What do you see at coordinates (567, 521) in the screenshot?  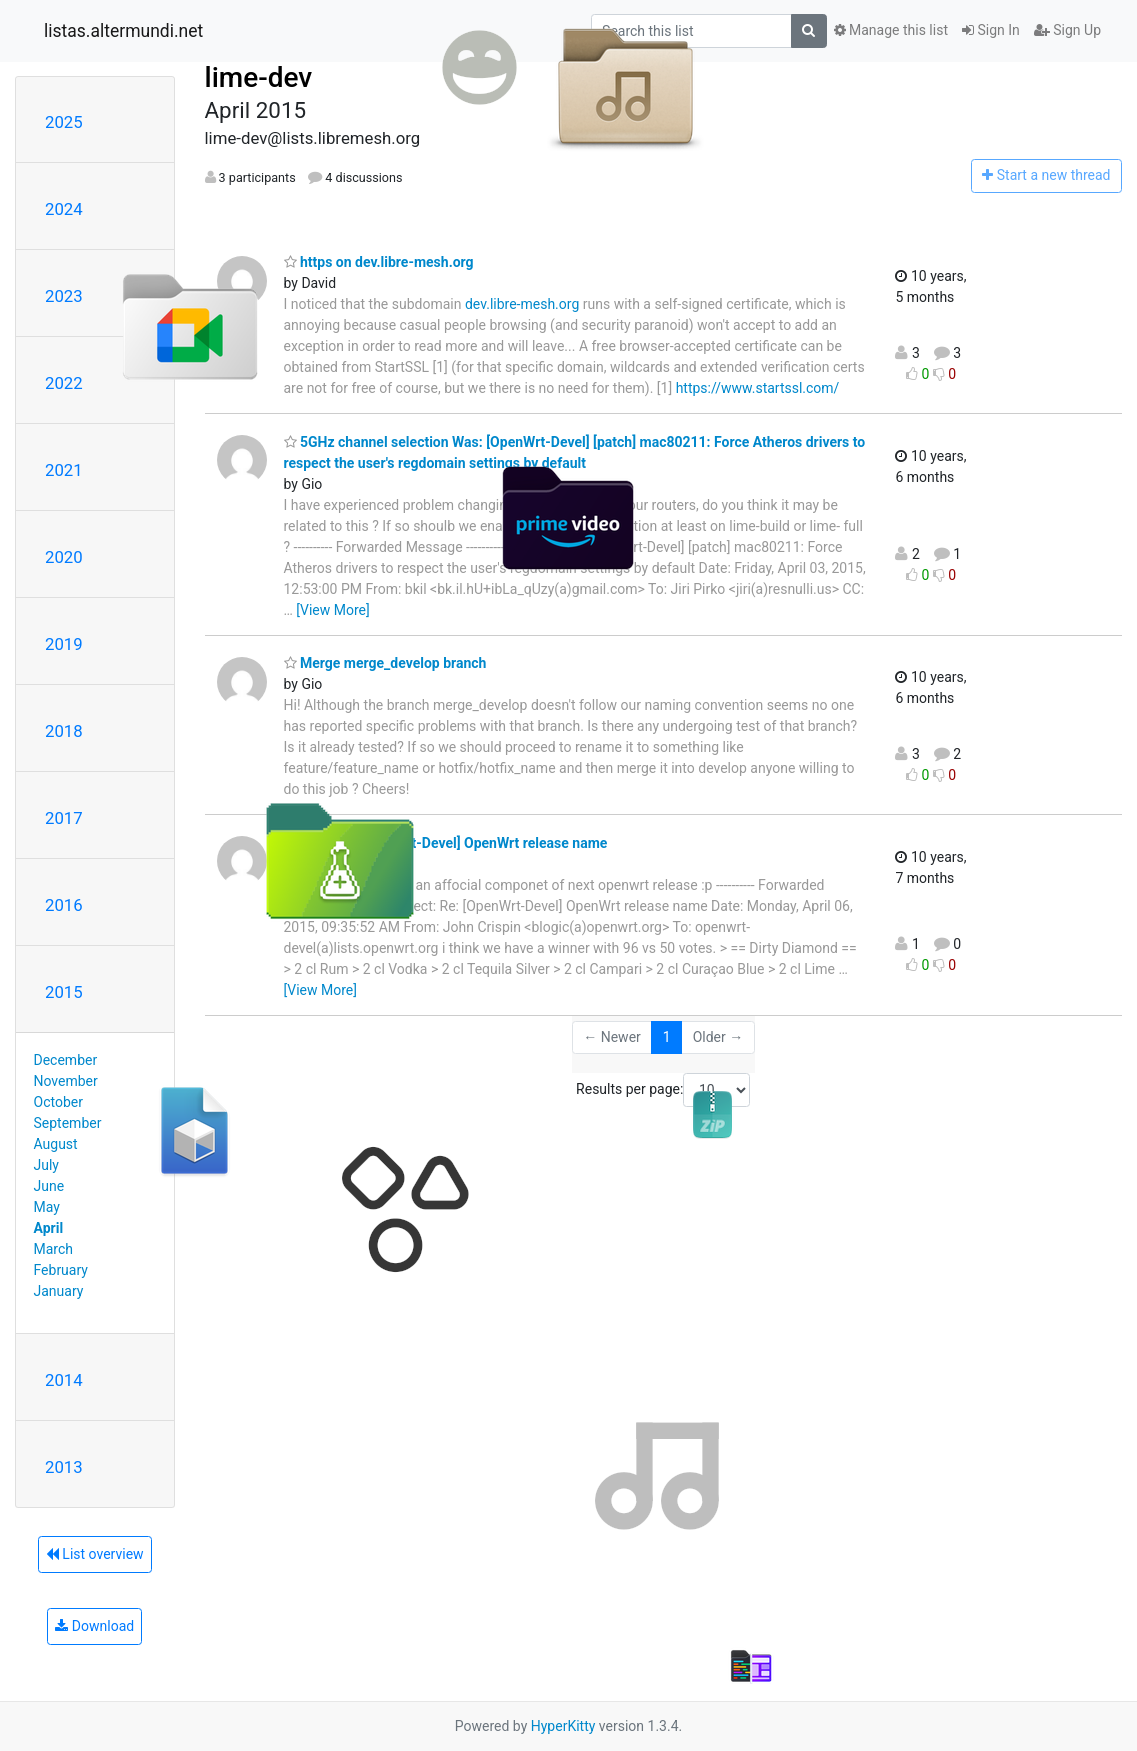 I see `folder containing prime video downloads or media` at bounding box center [567, 521].